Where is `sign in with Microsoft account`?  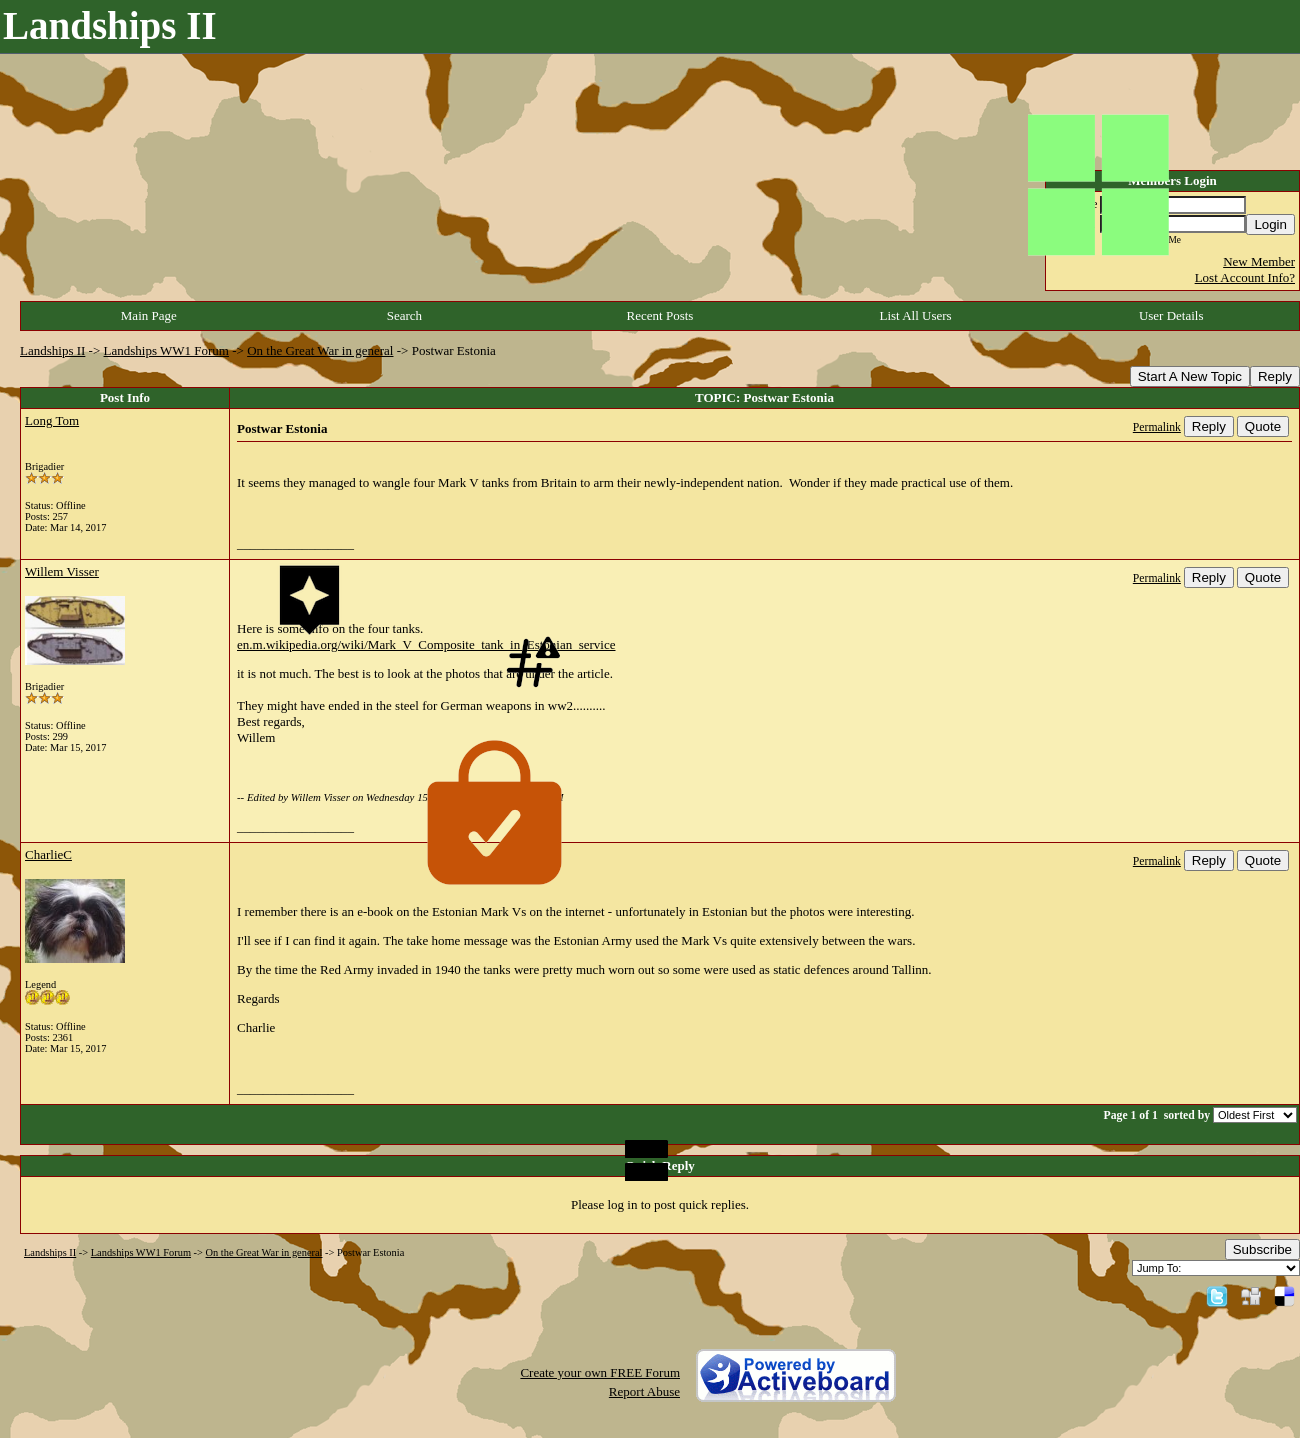
sign in with Microsoft account is located at coordinates (1098, 185).